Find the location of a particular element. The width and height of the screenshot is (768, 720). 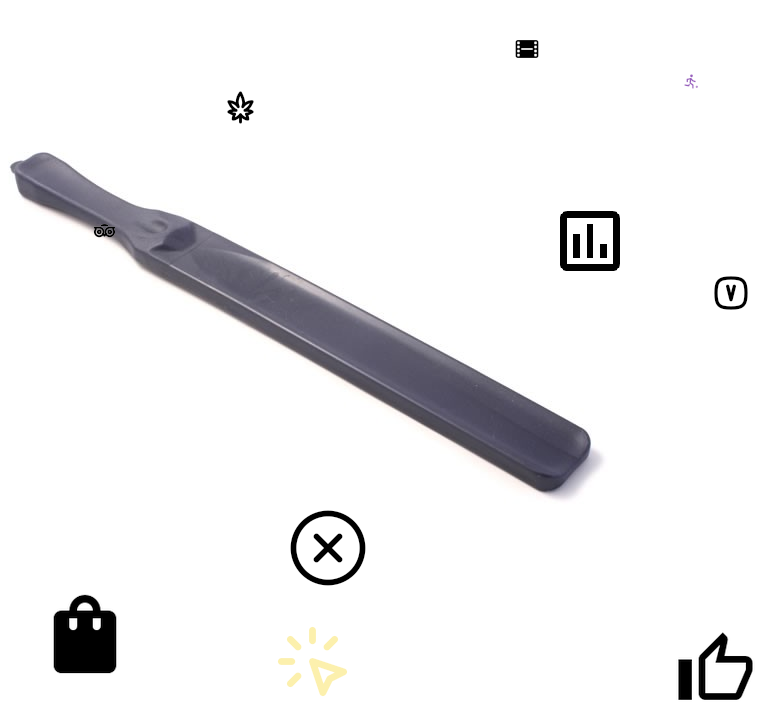

indicates a "v" label or category tag is located at coordinates (731, 293).